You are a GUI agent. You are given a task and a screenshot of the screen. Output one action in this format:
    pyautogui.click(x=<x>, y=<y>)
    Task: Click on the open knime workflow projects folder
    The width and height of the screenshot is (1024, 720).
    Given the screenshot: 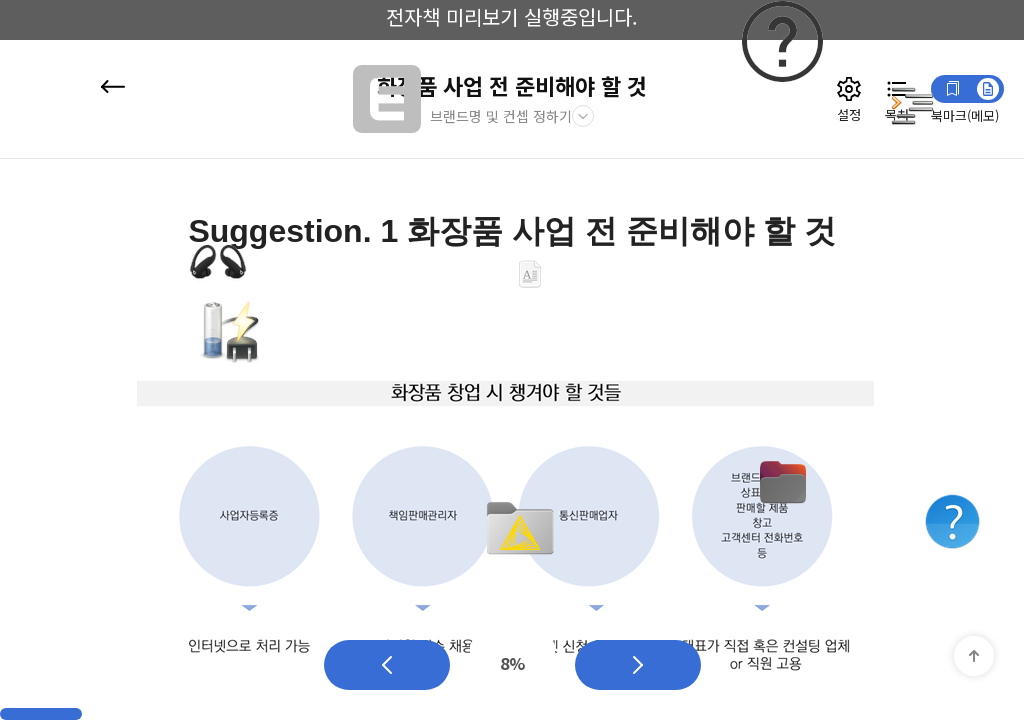 What is the action you would take?
    pyautogui.click(x=520, y=530)
    